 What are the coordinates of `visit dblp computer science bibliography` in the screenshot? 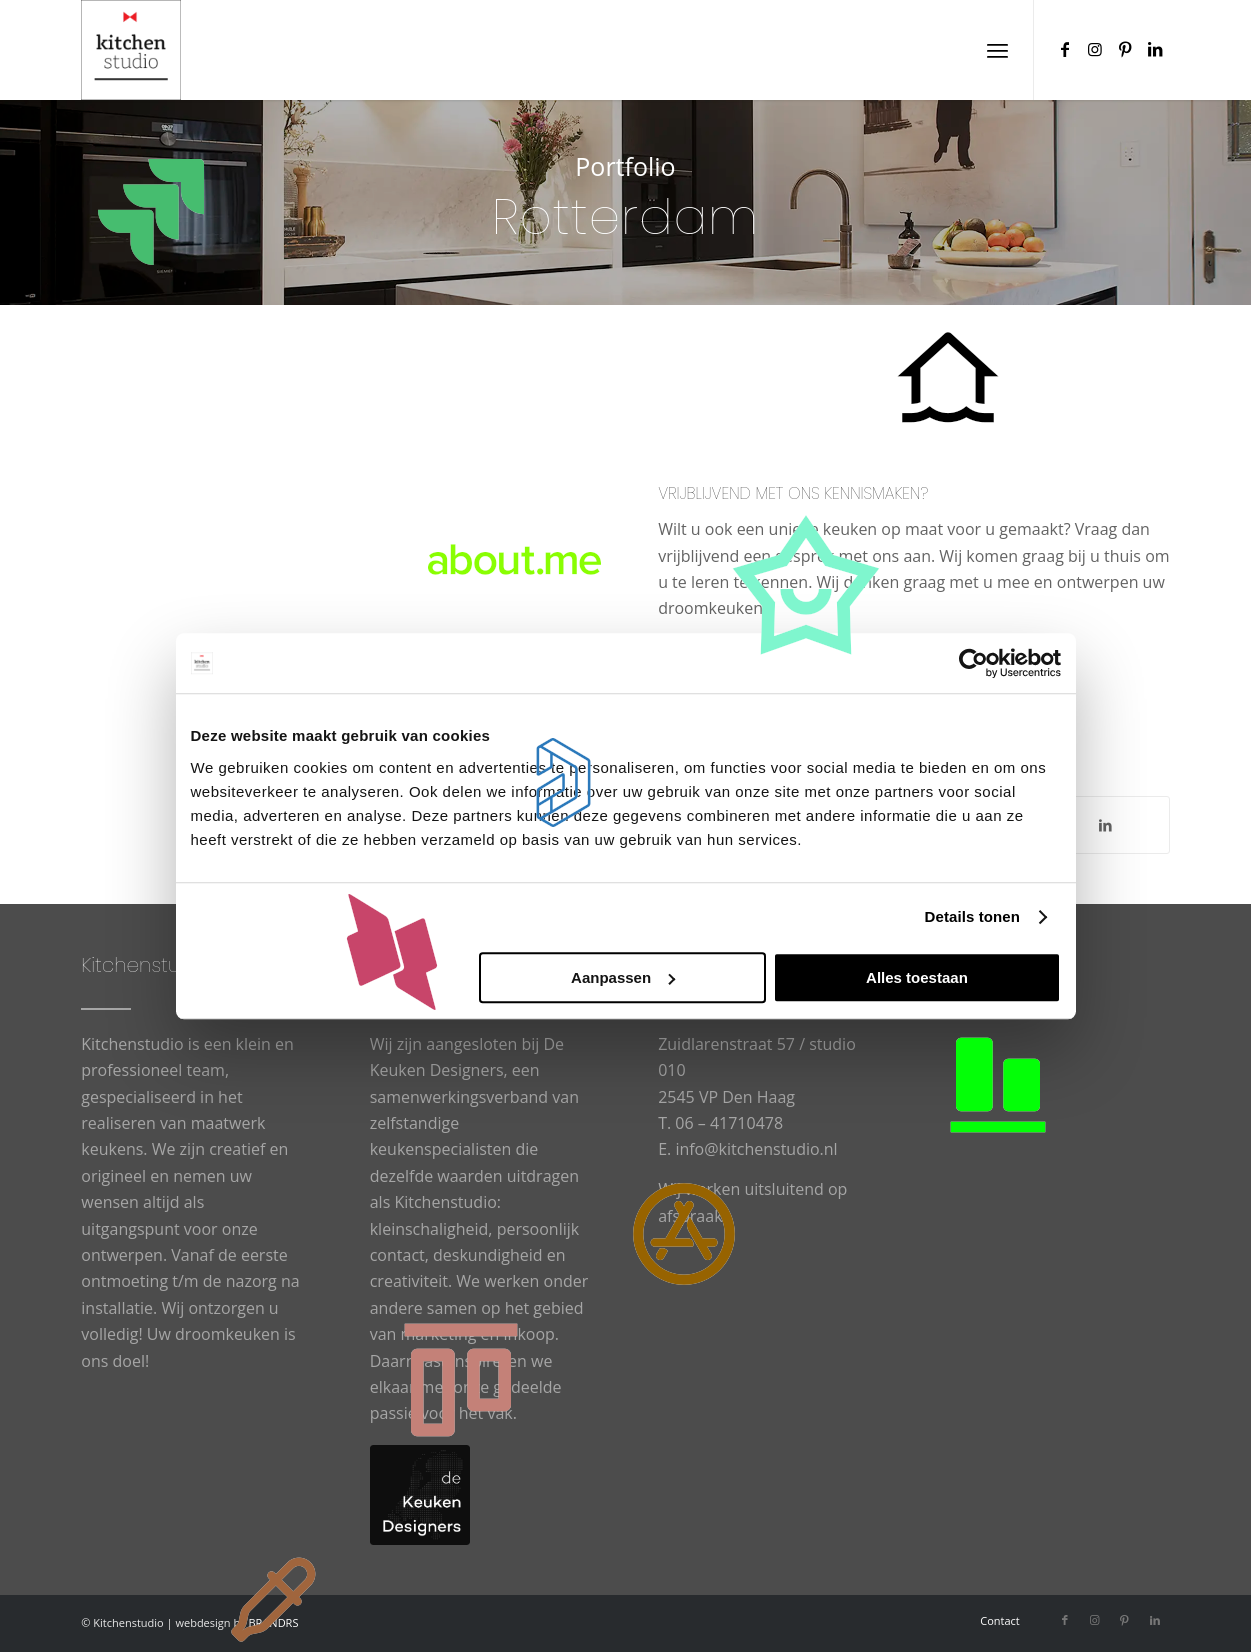 It's located at (392, 952).